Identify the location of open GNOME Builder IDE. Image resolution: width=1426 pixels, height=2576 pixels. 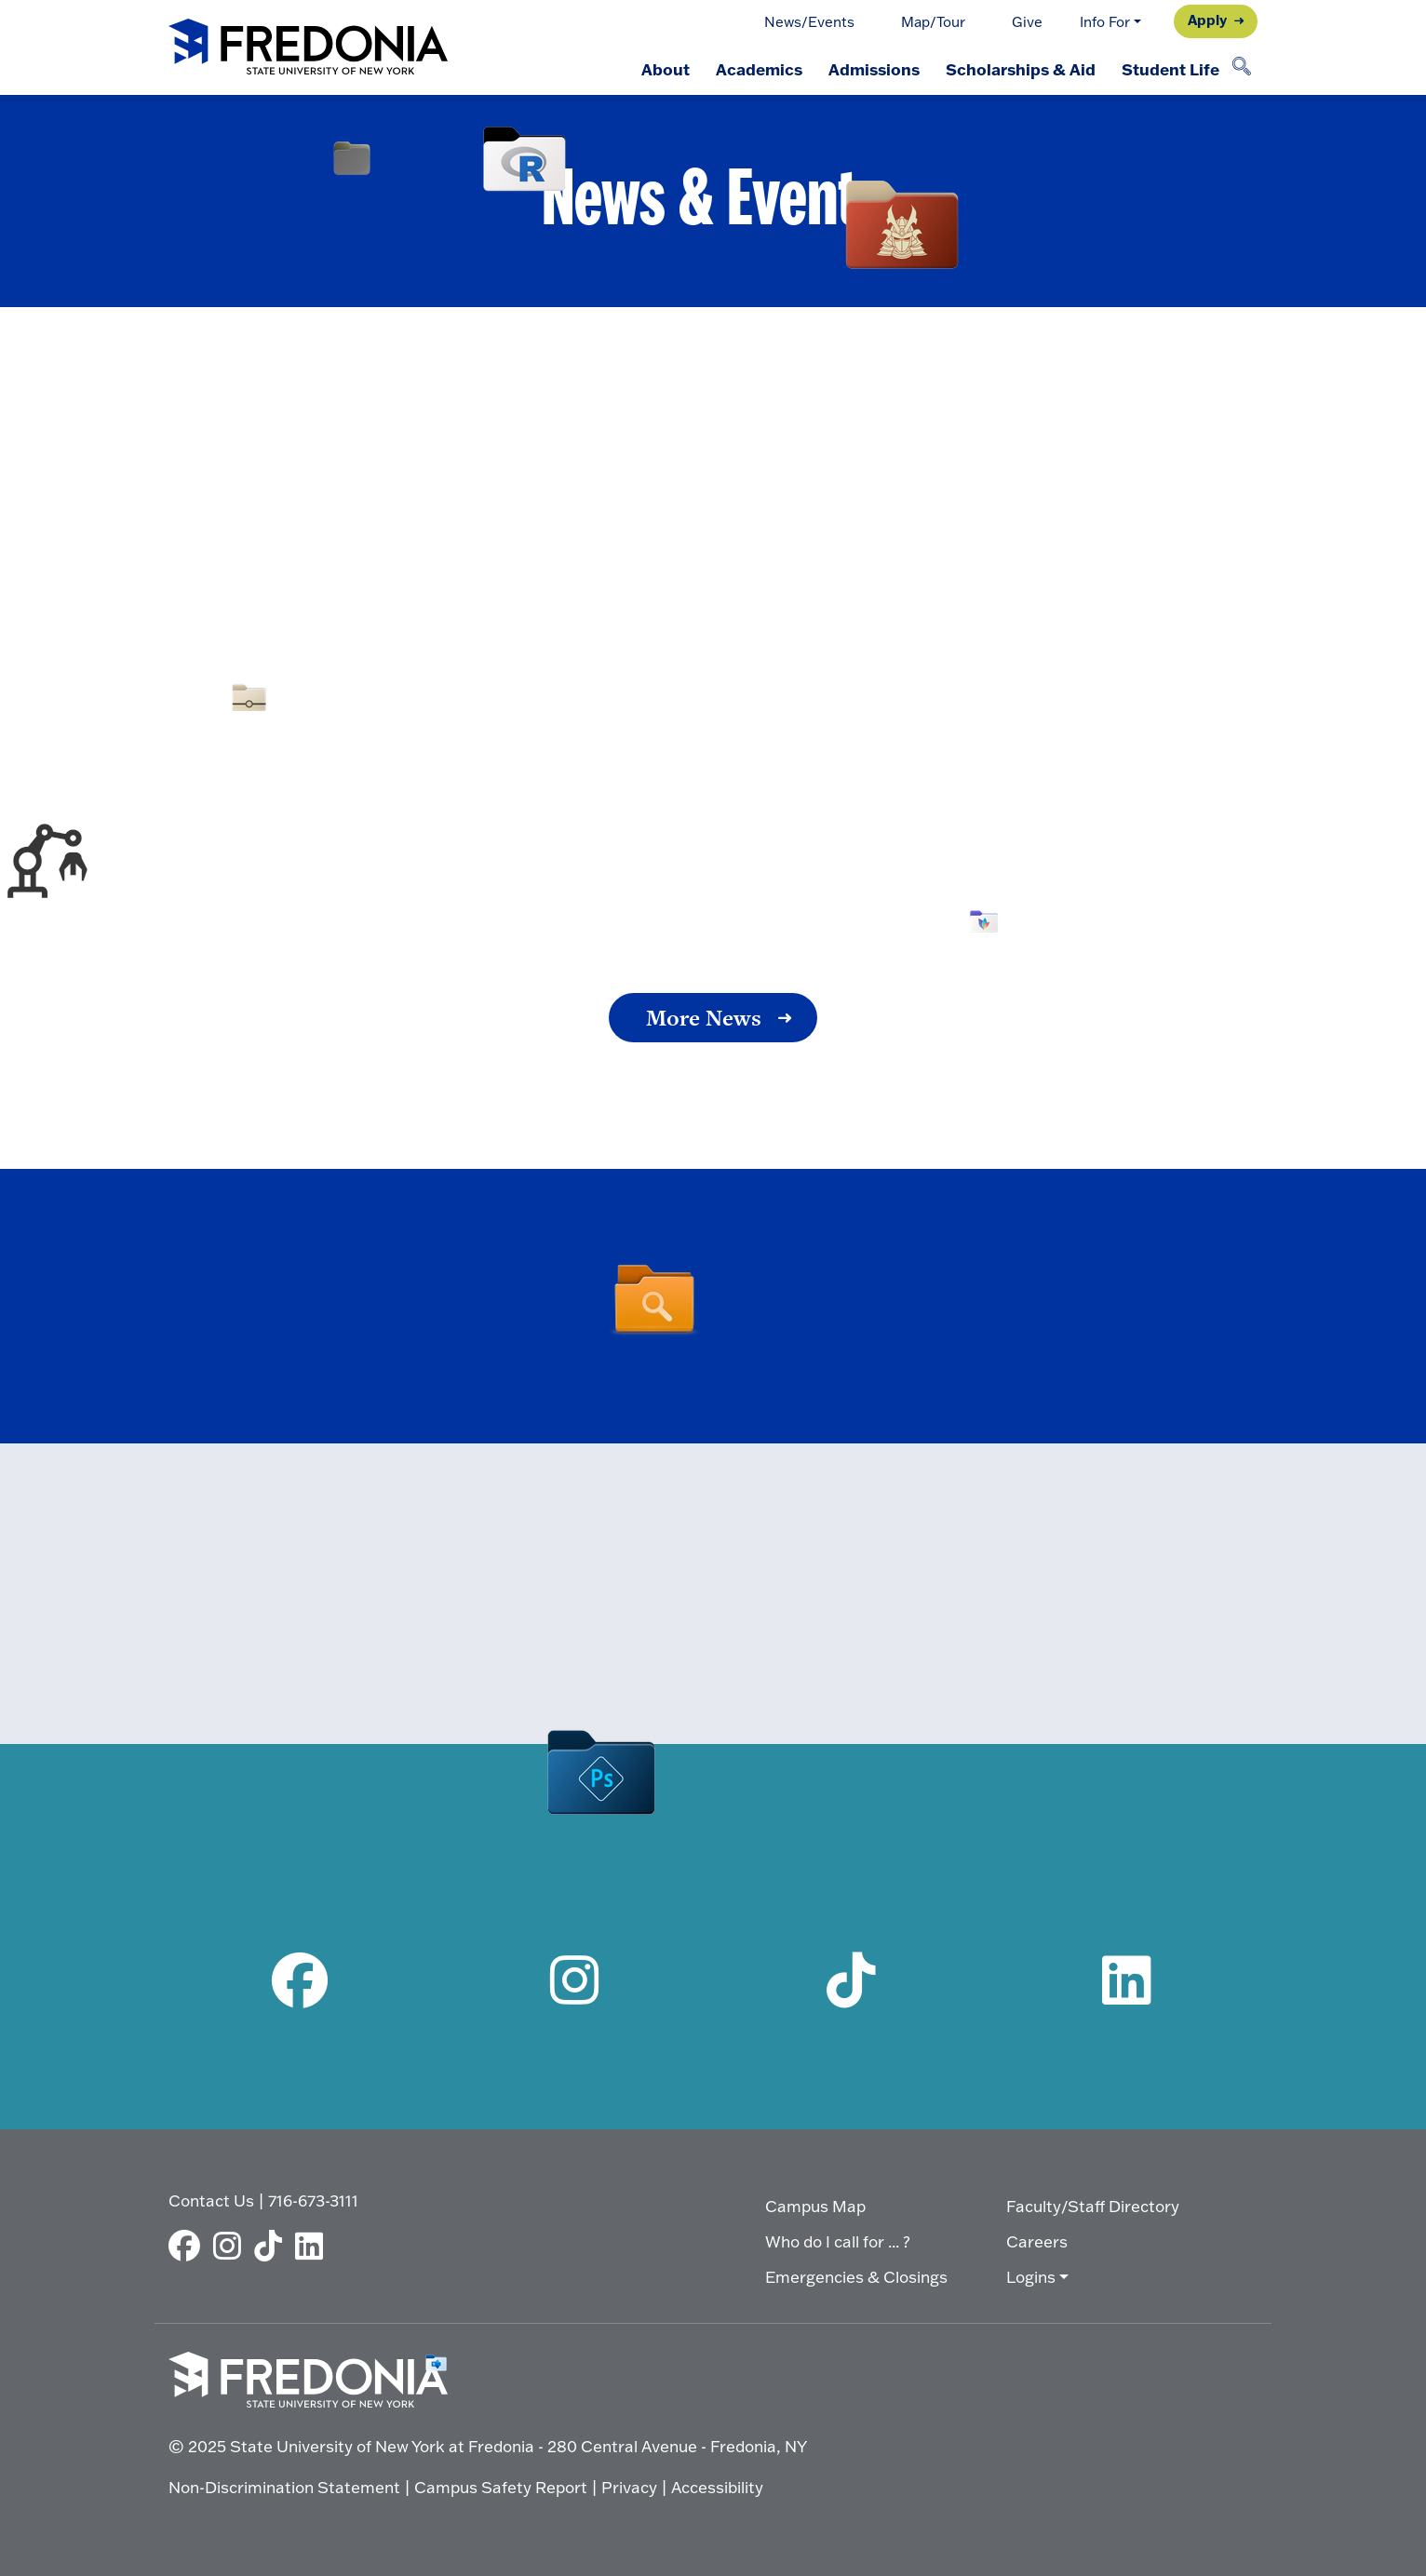
(47, 858).